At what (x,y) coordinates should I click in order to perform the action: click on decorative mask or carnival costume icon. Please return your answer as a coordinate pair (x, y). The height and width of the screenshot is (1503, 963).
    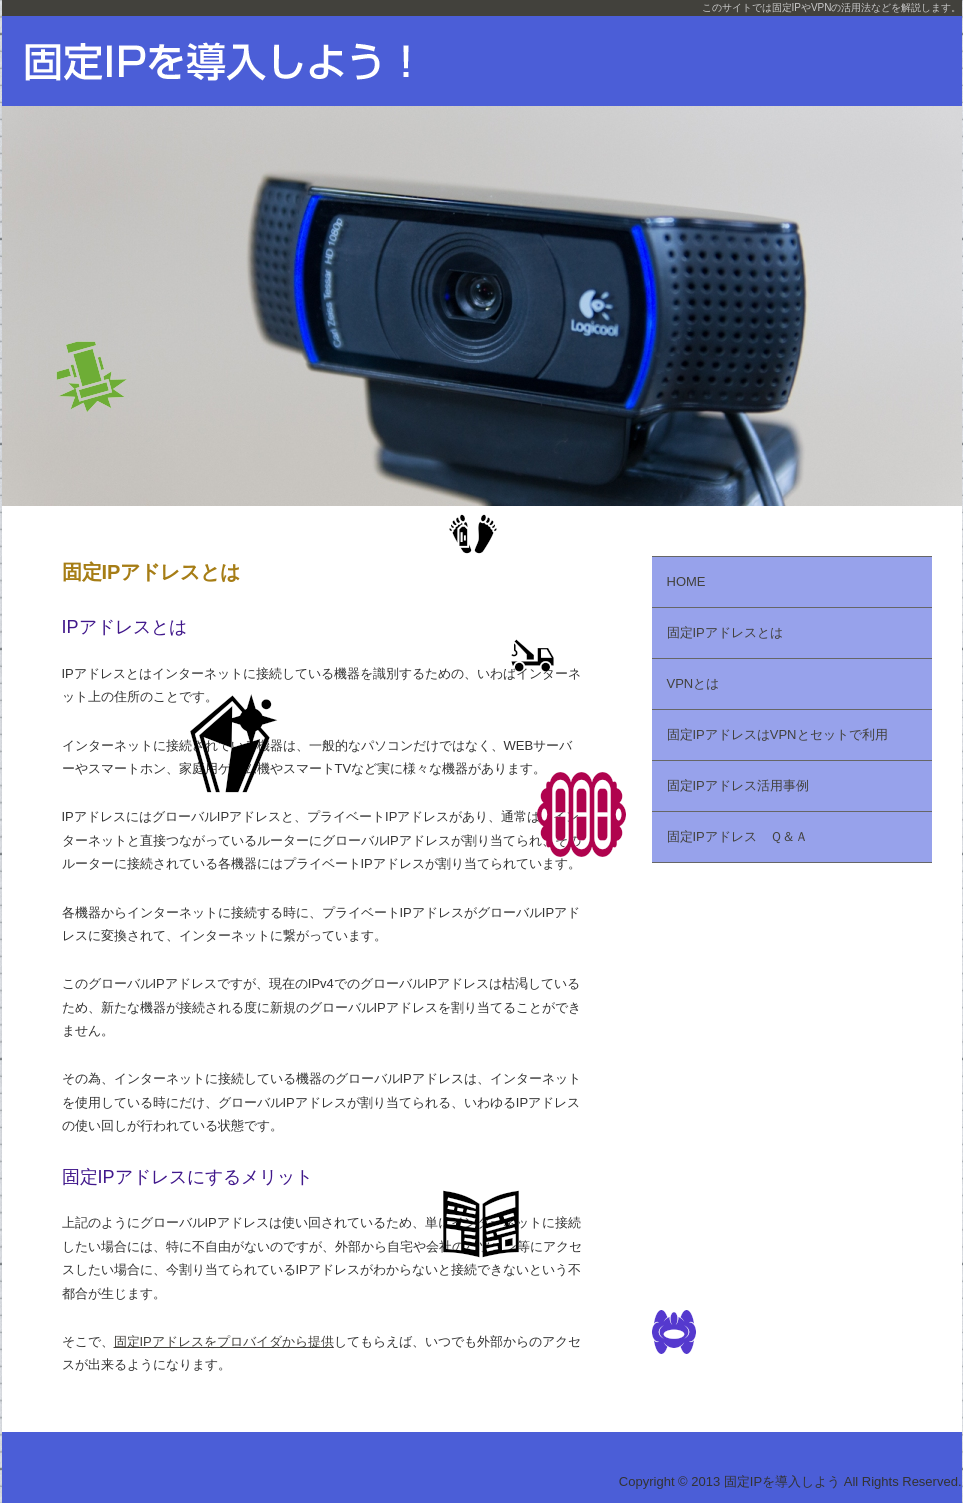
    Looking at the image, I should click on (674, 1332).